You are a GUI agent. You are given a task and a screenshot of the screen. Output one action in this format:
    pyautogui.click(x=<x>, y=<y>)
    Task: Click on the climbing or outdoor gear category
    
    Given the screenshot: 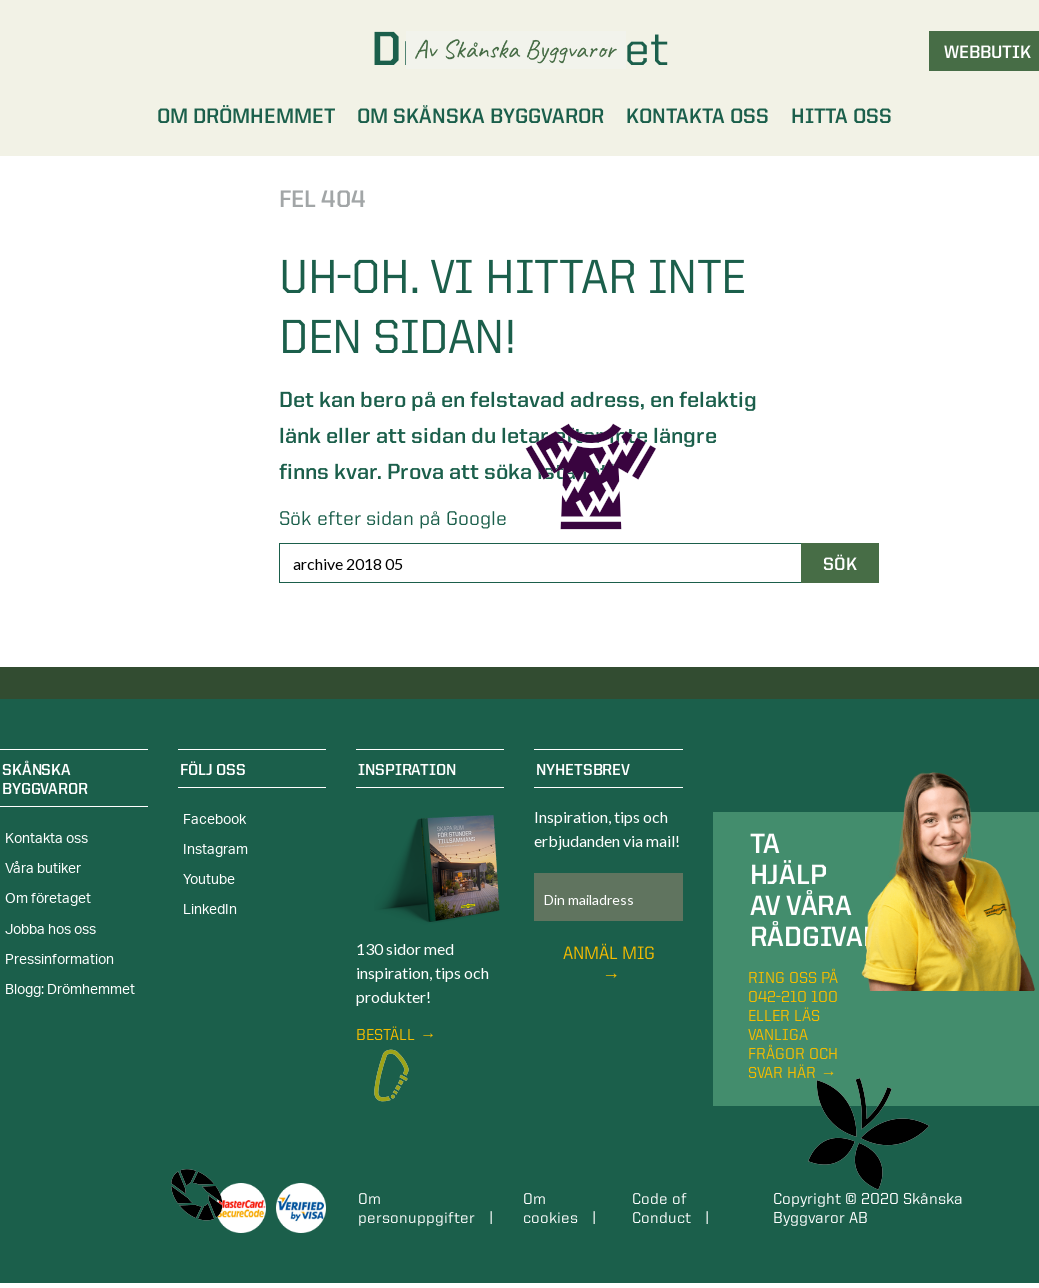 What is the action you would take?
    pyautogui.click(x=391, y=1075)
    